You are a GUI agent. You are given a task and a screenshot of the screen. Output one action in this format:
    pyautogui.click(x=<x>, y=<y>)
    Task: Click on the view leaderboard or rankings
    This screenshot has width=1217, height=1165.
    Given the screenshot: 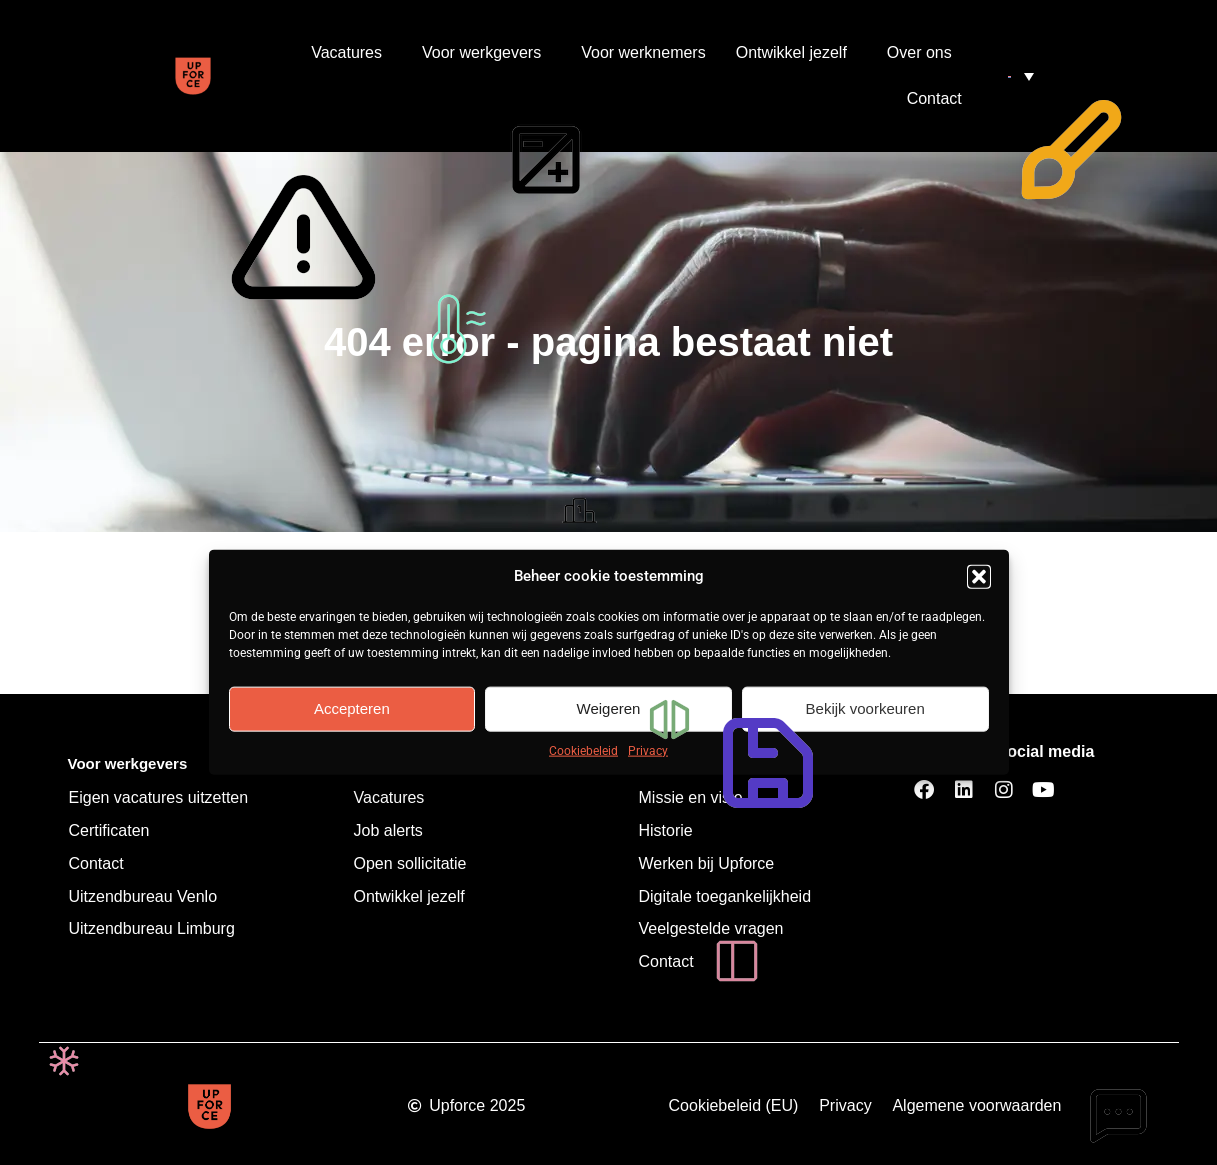 What is the action you would take?
    pyautogui.click(x=579, y=510)
    